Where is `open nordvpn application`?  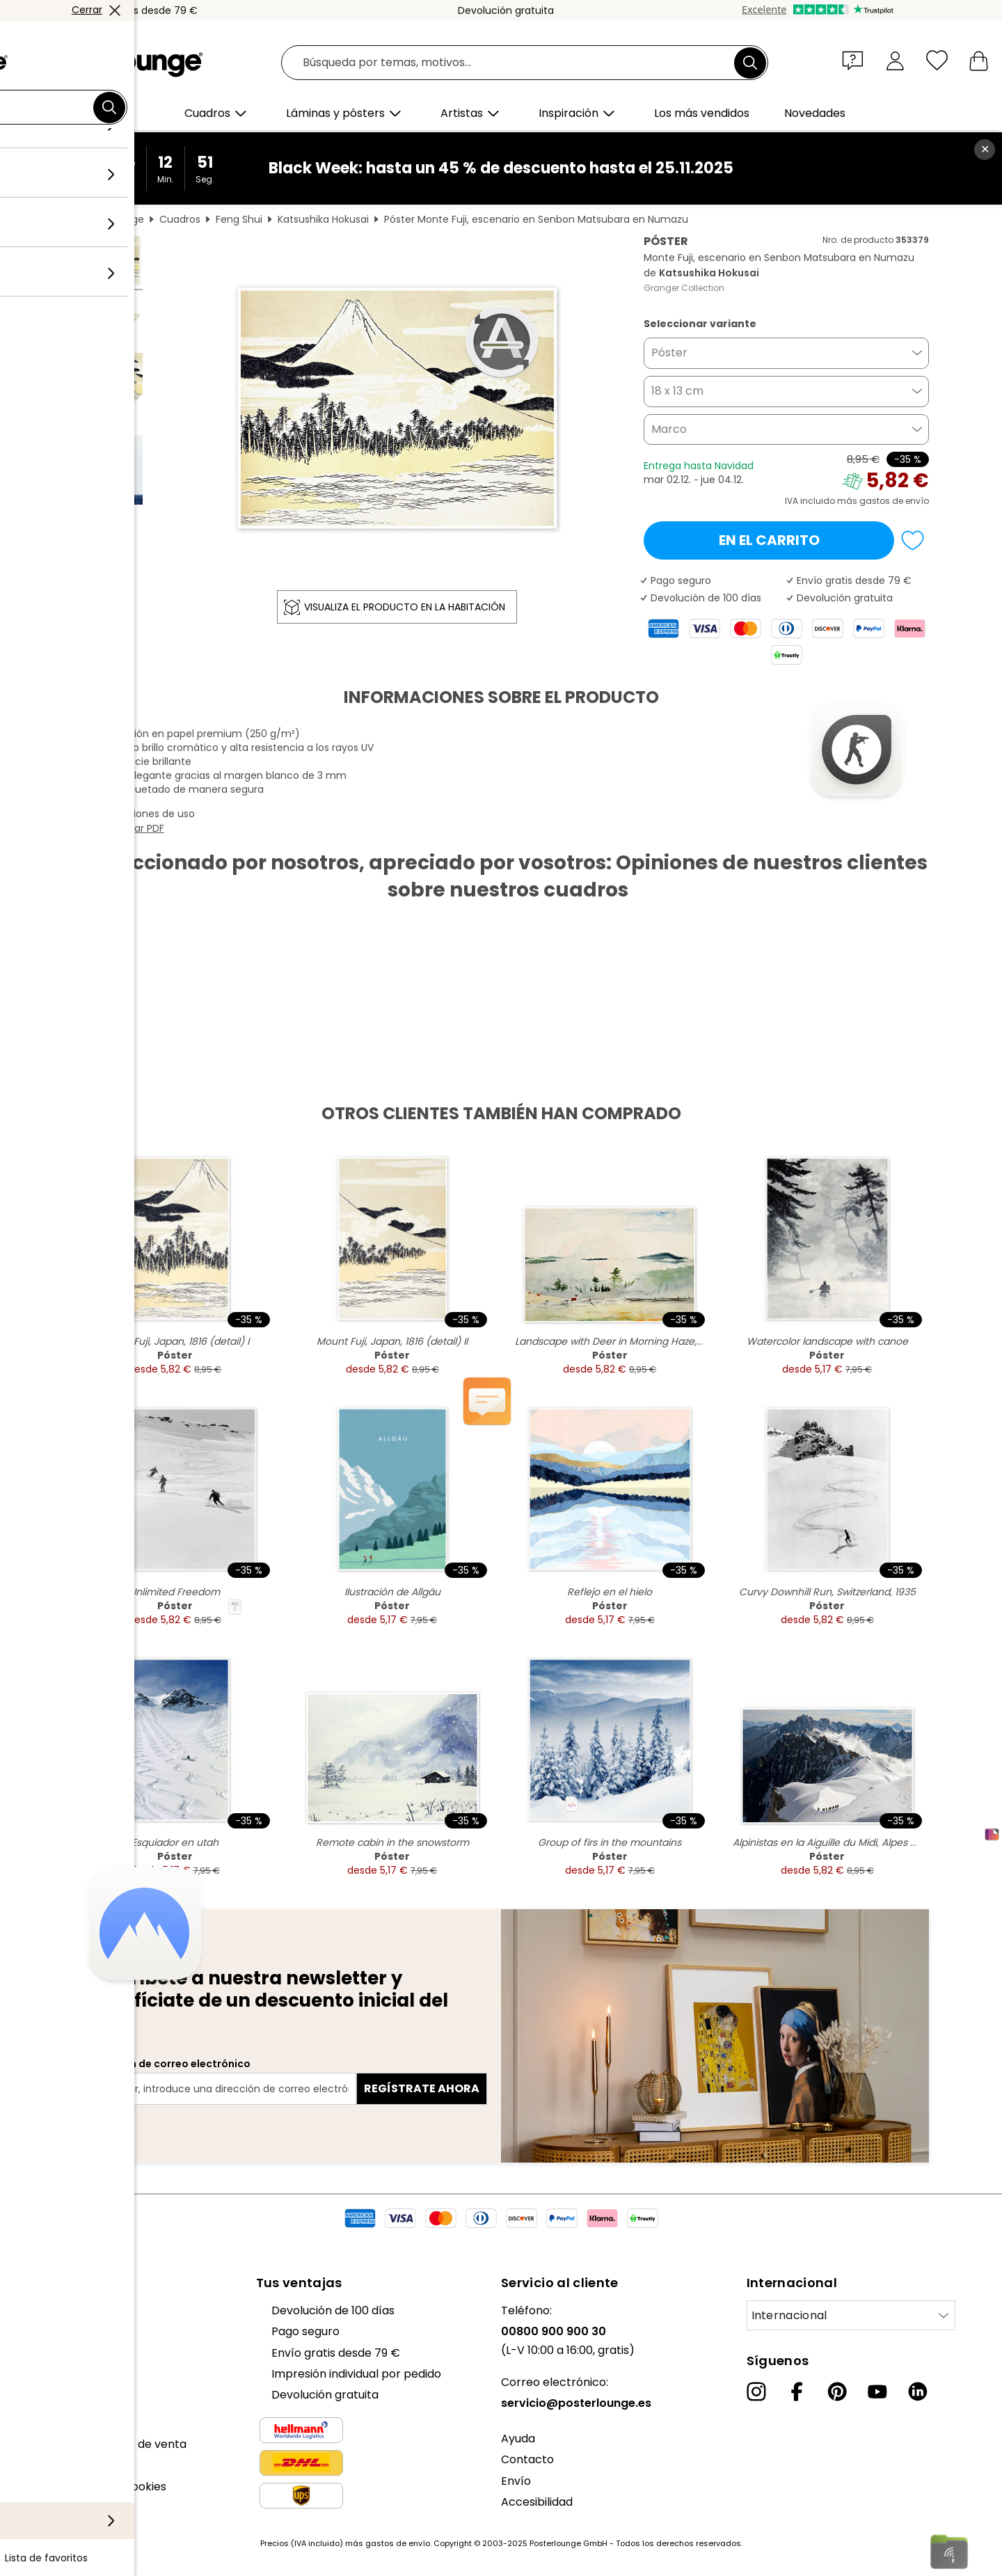 open nordvpn application is located at coordinates (144, 1923).